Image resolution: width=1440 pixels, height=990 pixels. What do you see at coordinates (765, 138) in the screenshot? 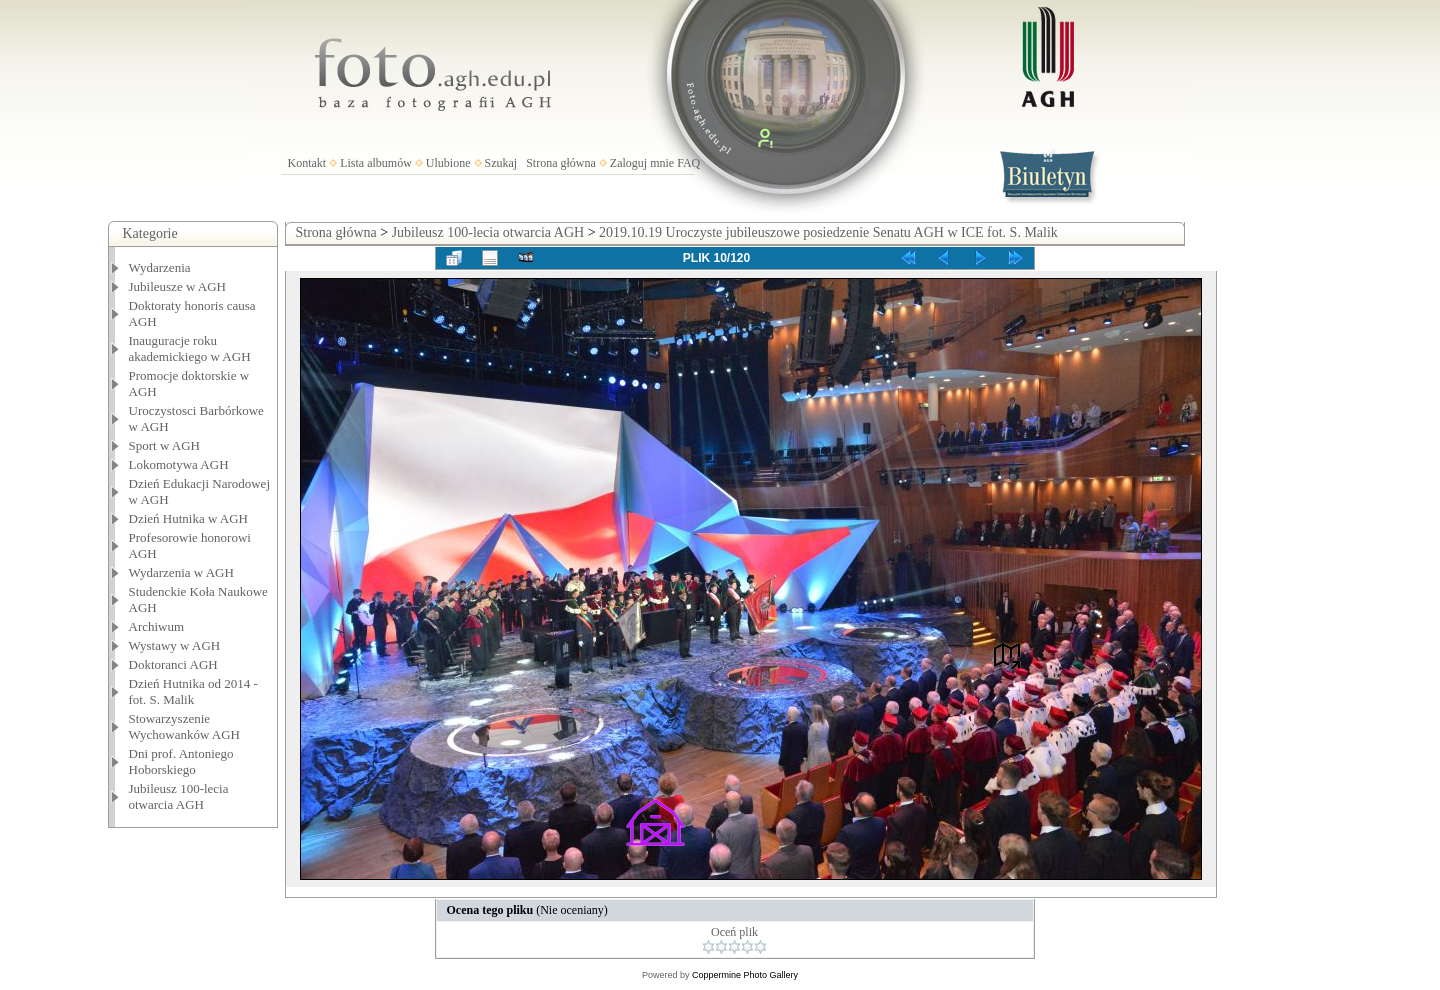
I see `user account requires attention` at bounding box center [765, 138].